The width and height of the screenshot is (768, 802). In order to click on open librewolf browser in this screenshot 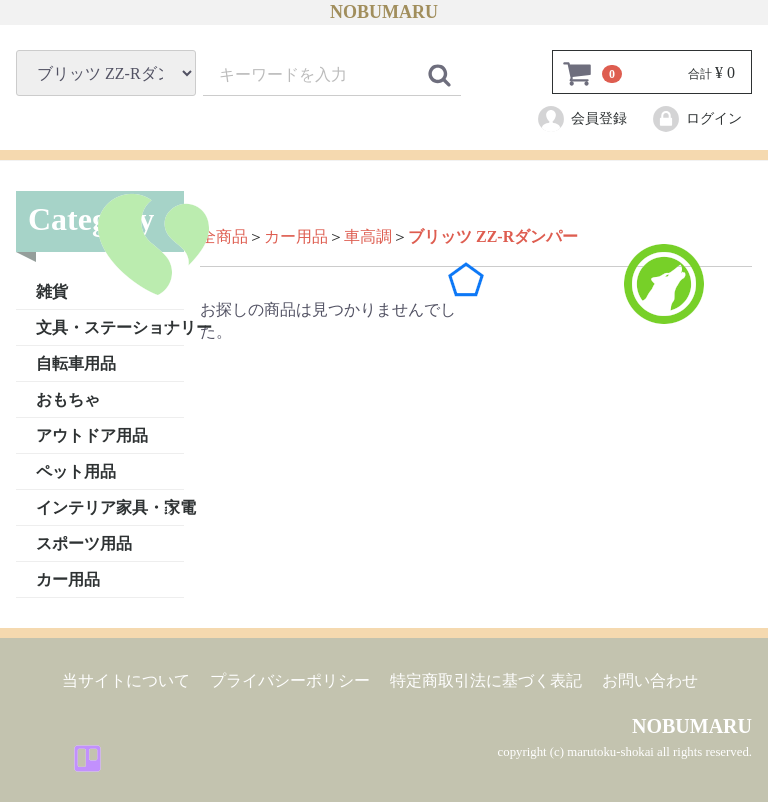, I will do `click(664, 284)`.